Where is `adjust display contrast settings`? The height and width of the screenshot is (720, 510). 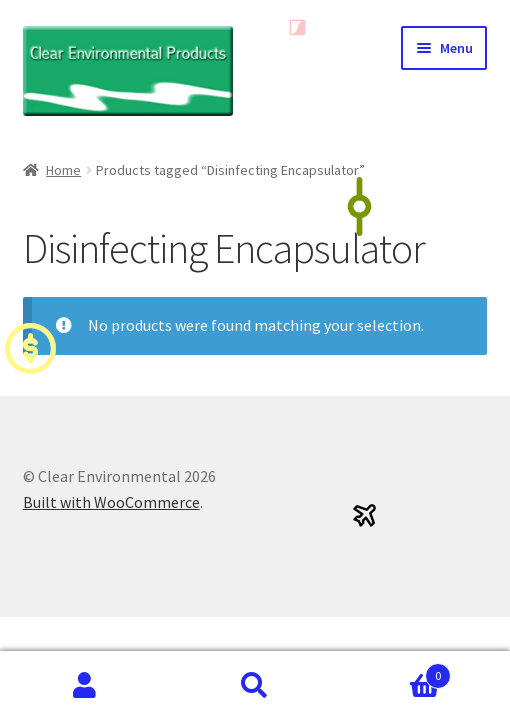
adjust display contrast settings is located at coordinates (297, 27).